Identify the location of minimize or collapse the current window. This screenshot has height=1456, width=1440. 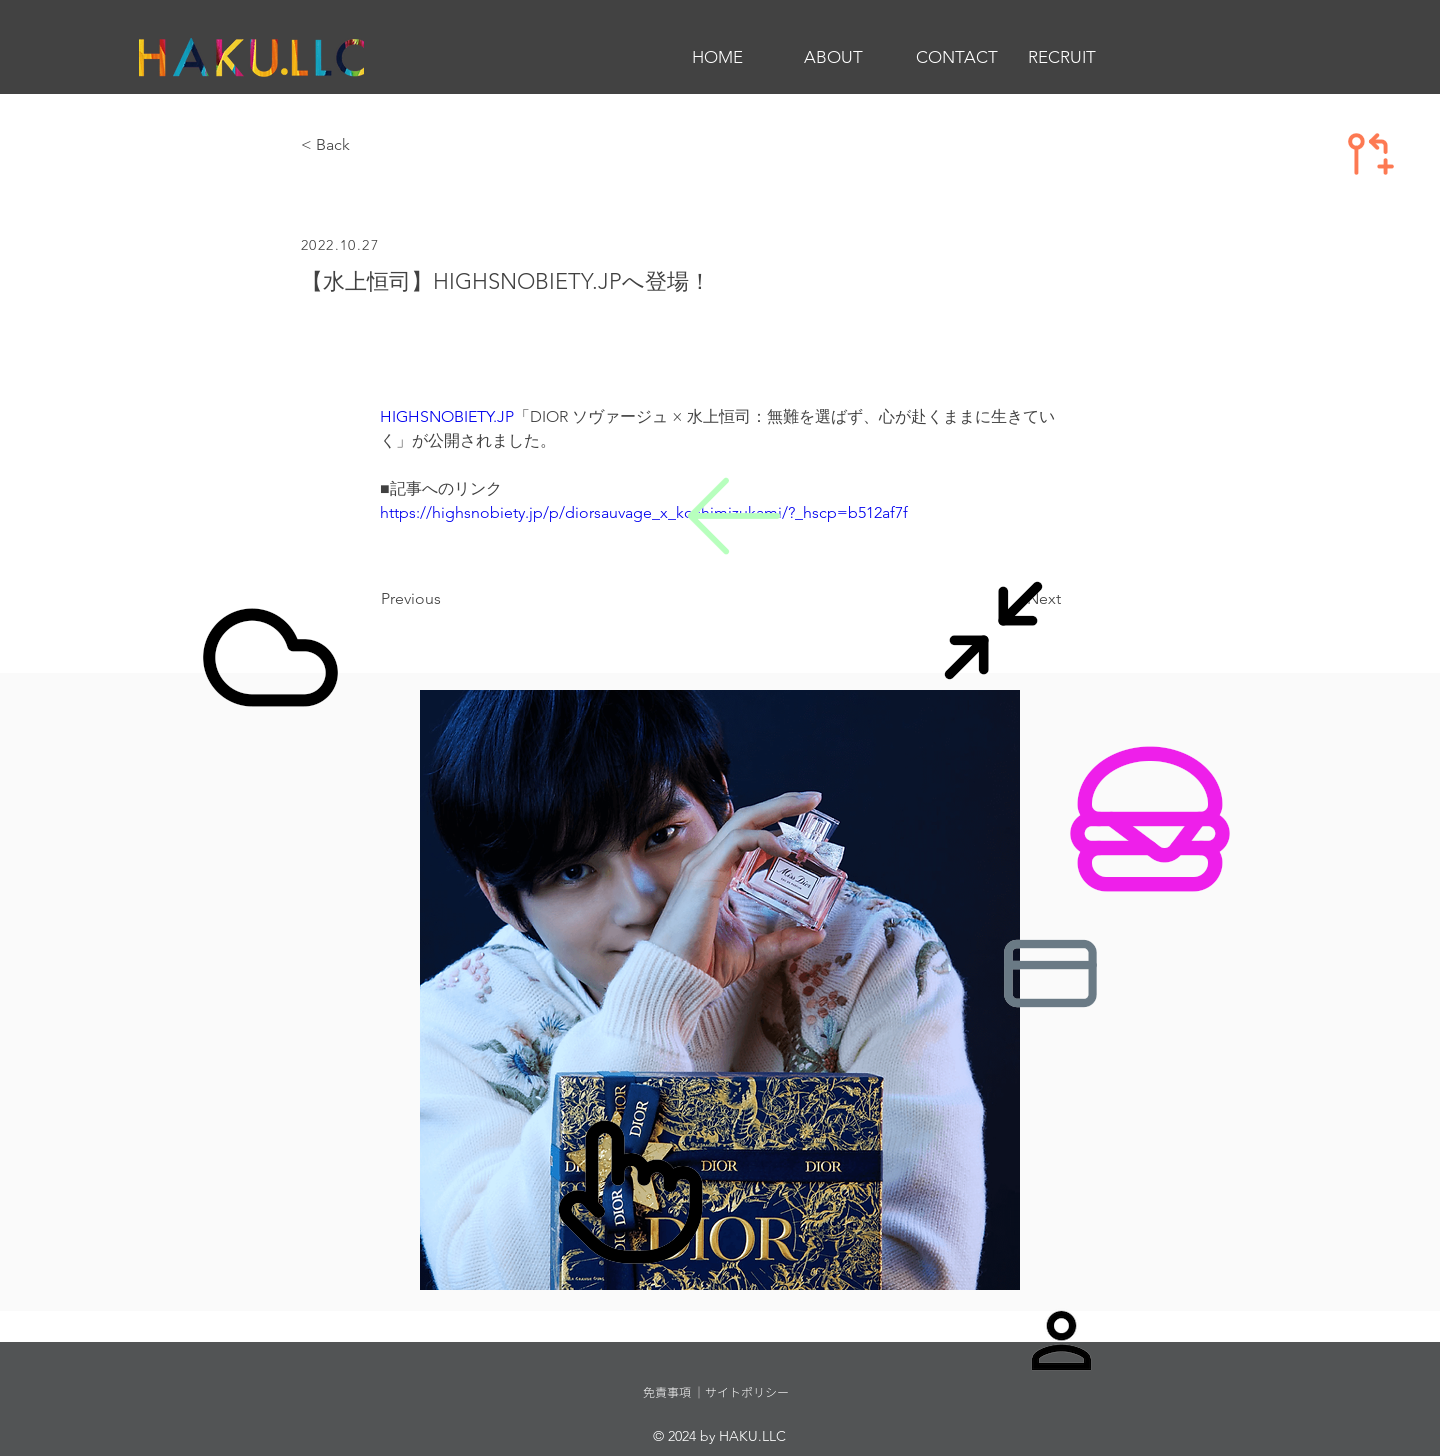
(993, 630).